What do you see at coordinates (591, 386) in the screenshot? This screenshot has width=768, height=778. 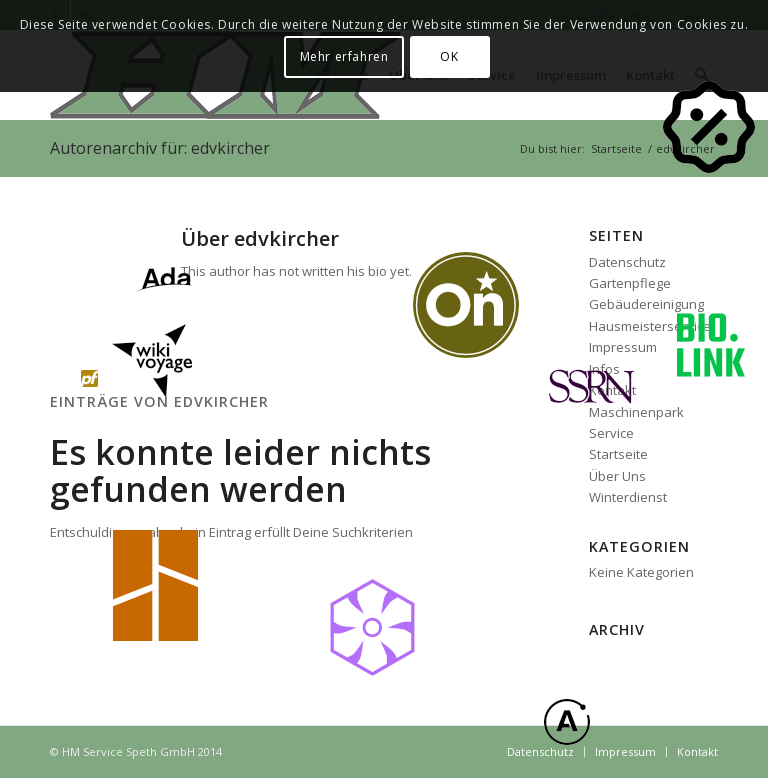 I see `visit SSRN academic research repository` at bounding box center [591, 386].